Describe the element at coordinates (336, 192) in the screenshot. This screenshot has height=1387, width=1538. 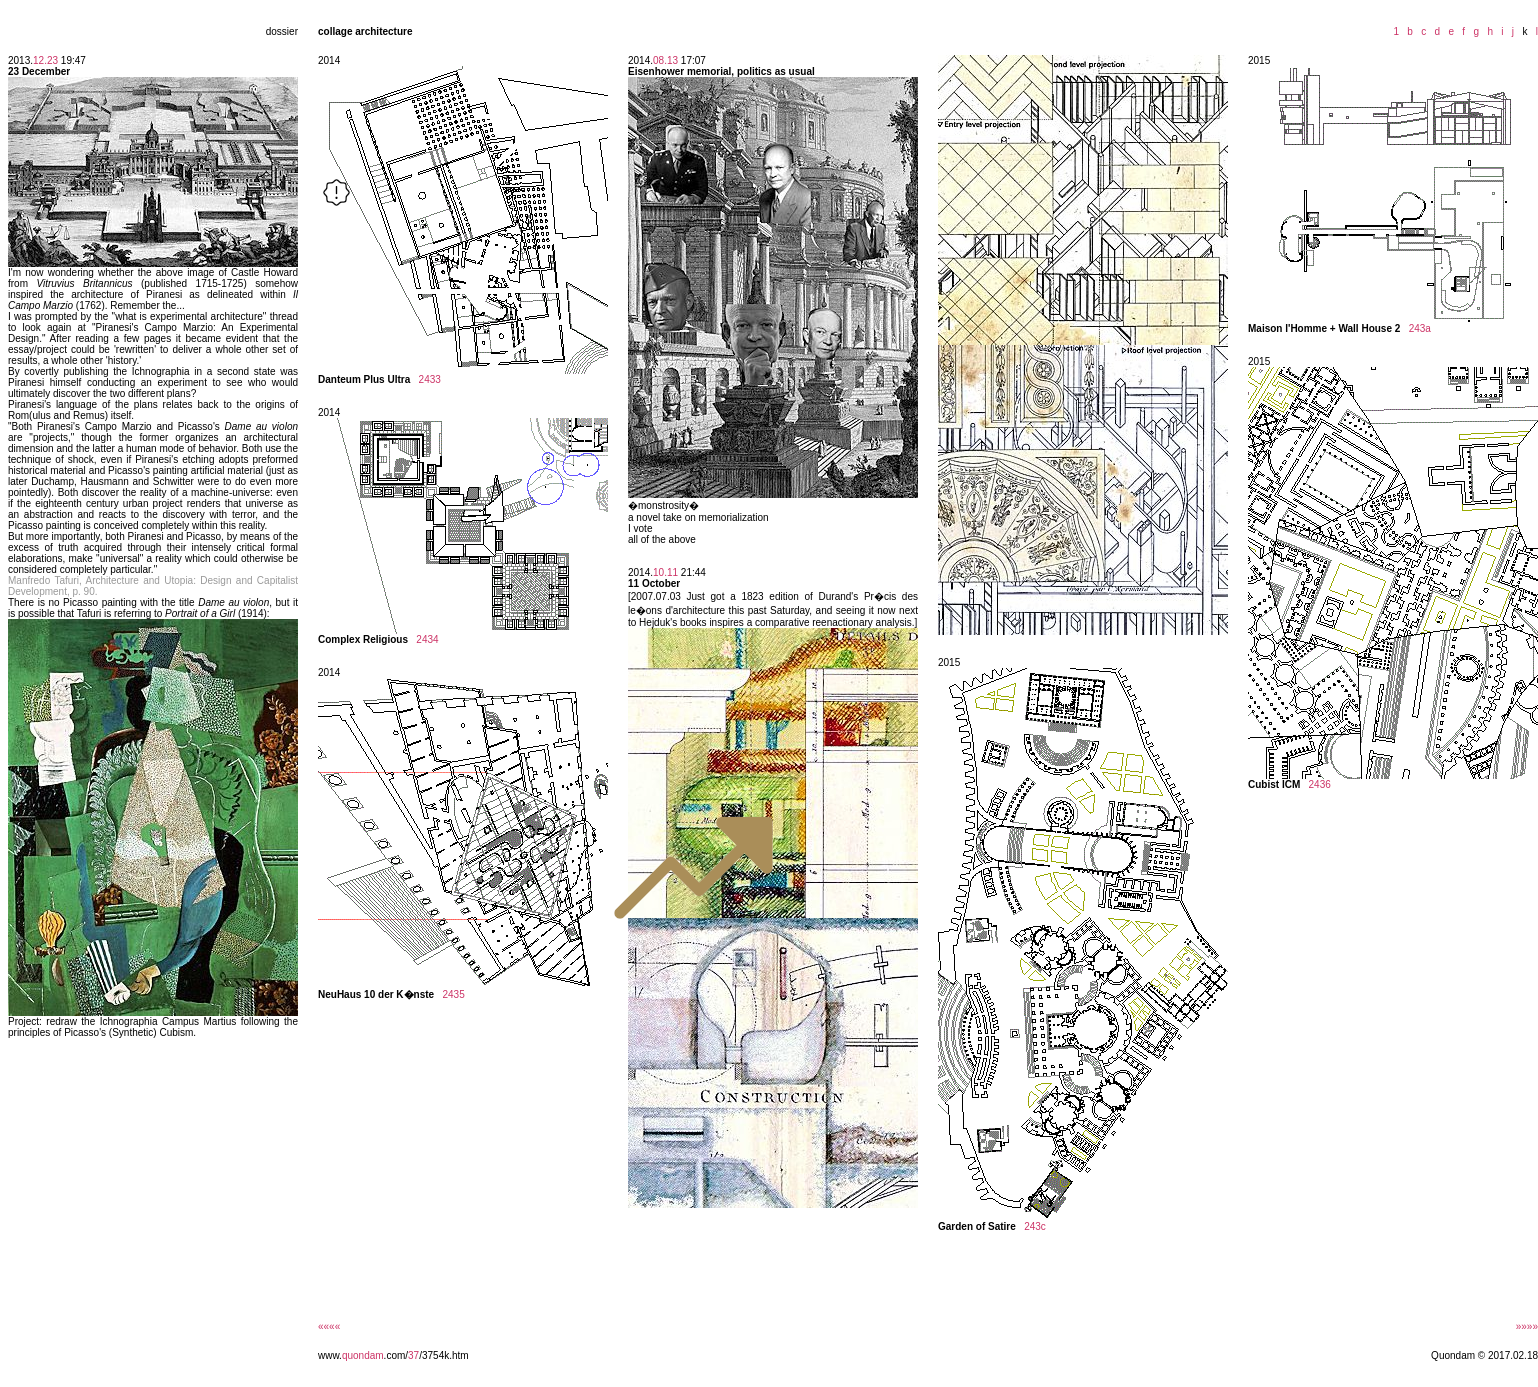
I see `indicates a warning or alert requiring attention` at that location.